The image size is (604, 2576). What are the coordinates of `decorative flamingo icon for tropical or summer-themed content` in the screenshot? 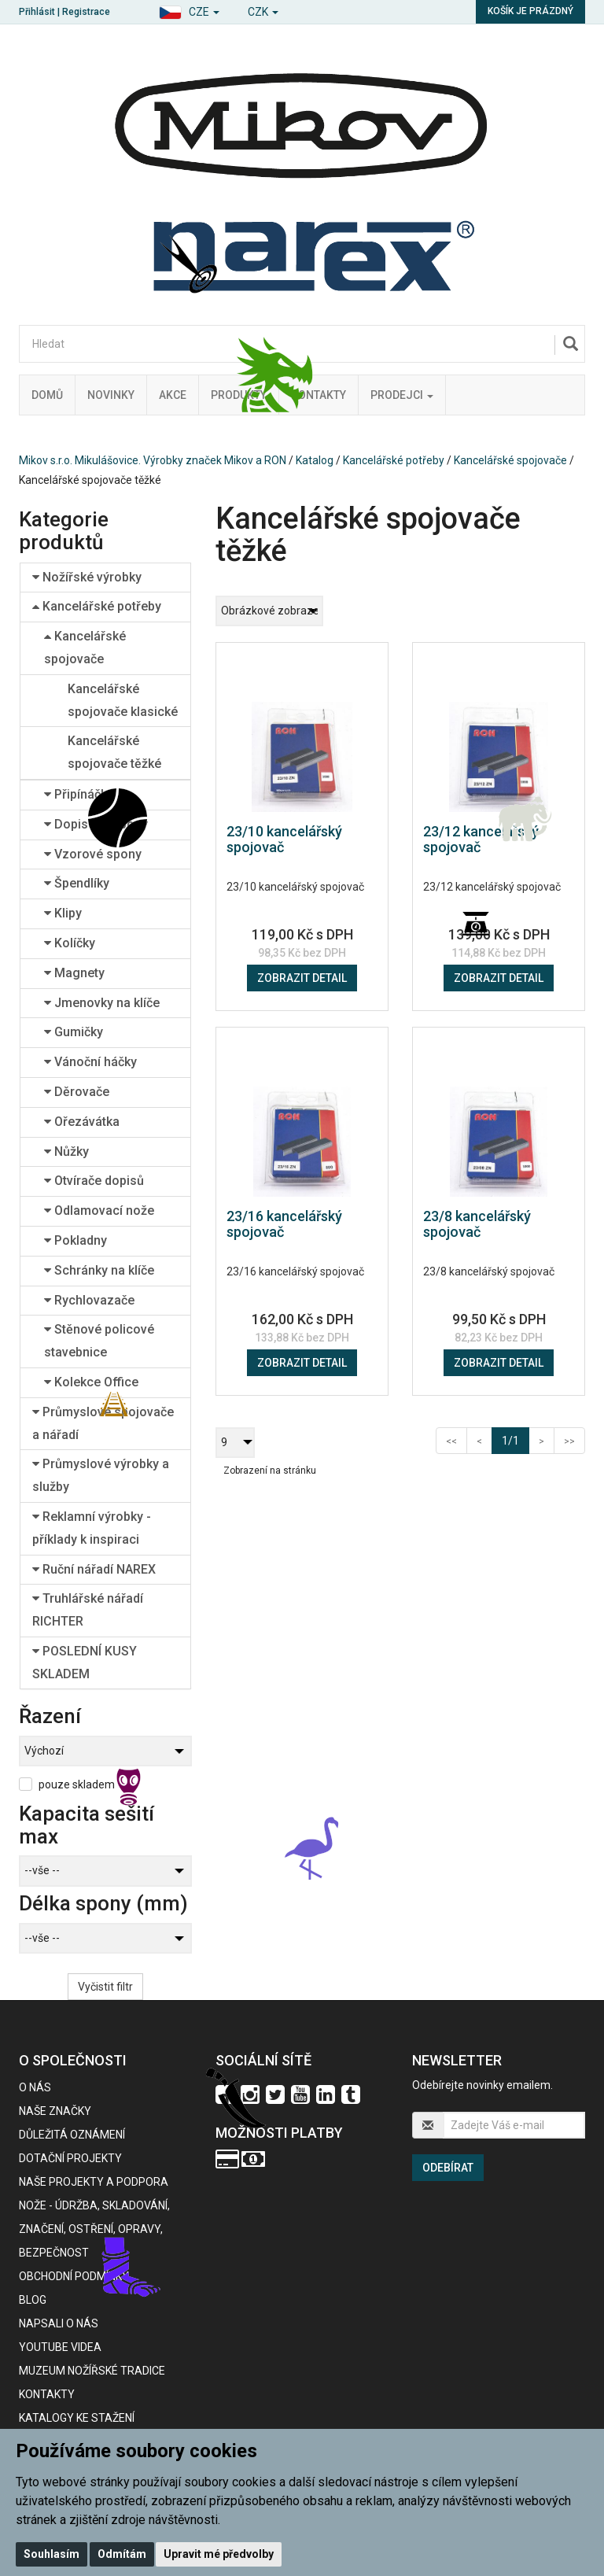 It's located at (311, 1848).